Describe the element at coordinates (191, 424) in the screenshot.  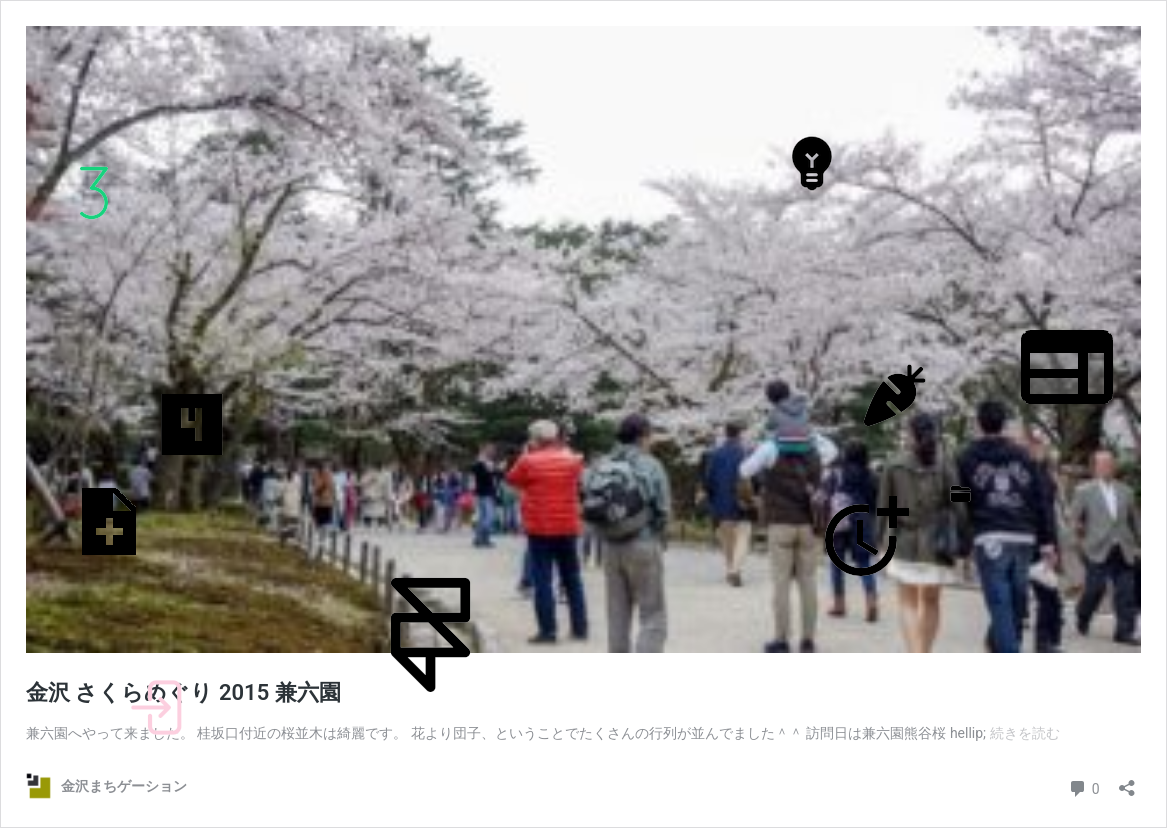
I see `select filter or preset number 4` at that location.